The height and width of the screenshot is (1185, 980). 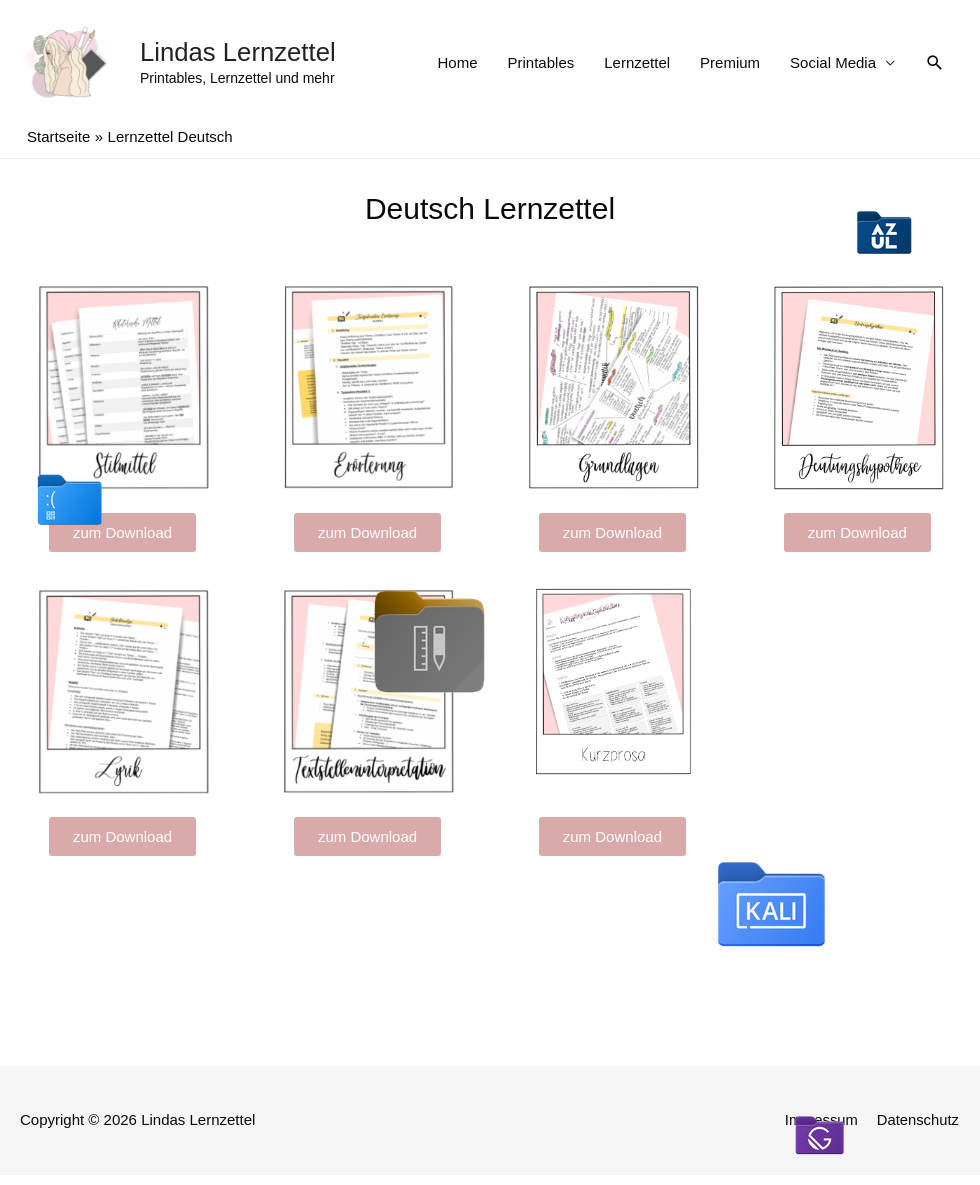 I want to click on open templates folder, so click(x=429, y=641).